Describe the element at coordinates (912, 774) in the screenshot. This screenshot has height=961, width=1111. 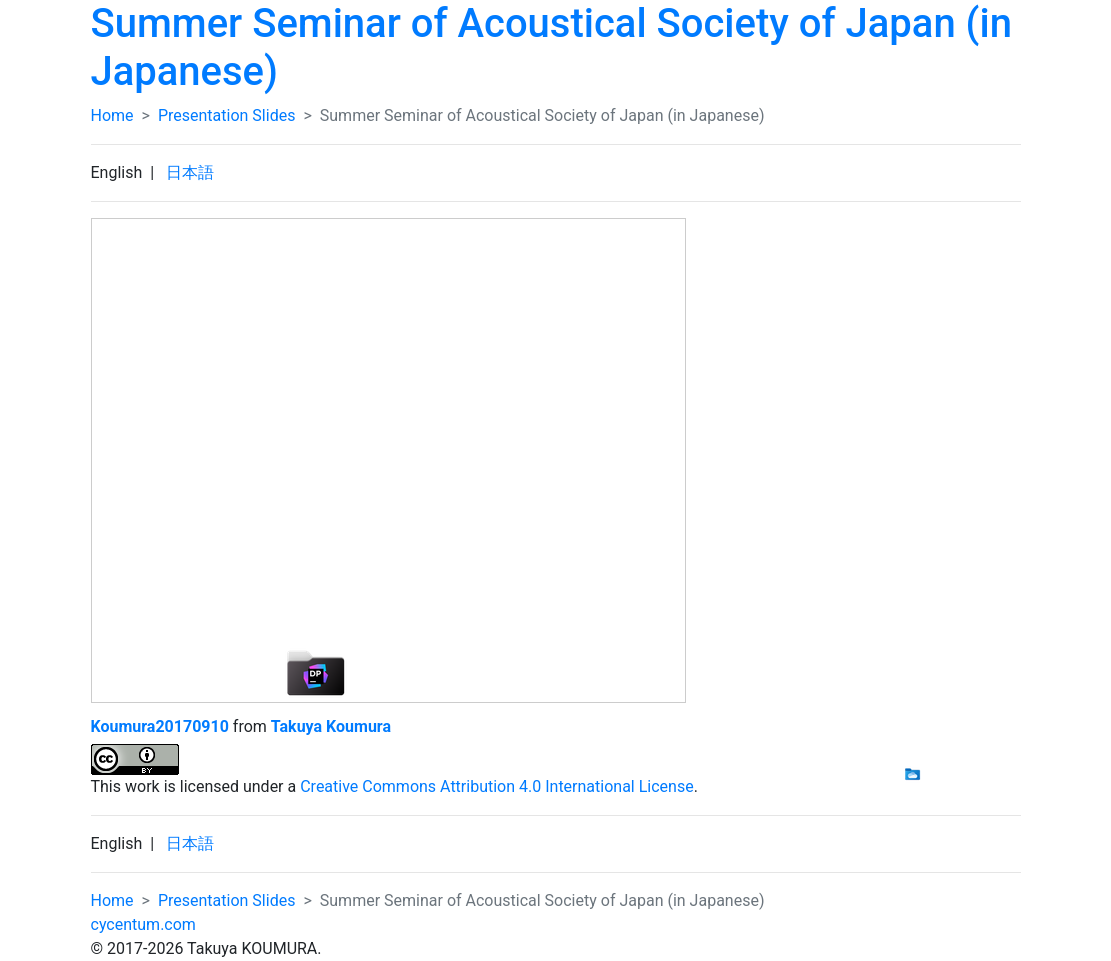
I see `open OneDrive synced folder` at that location.